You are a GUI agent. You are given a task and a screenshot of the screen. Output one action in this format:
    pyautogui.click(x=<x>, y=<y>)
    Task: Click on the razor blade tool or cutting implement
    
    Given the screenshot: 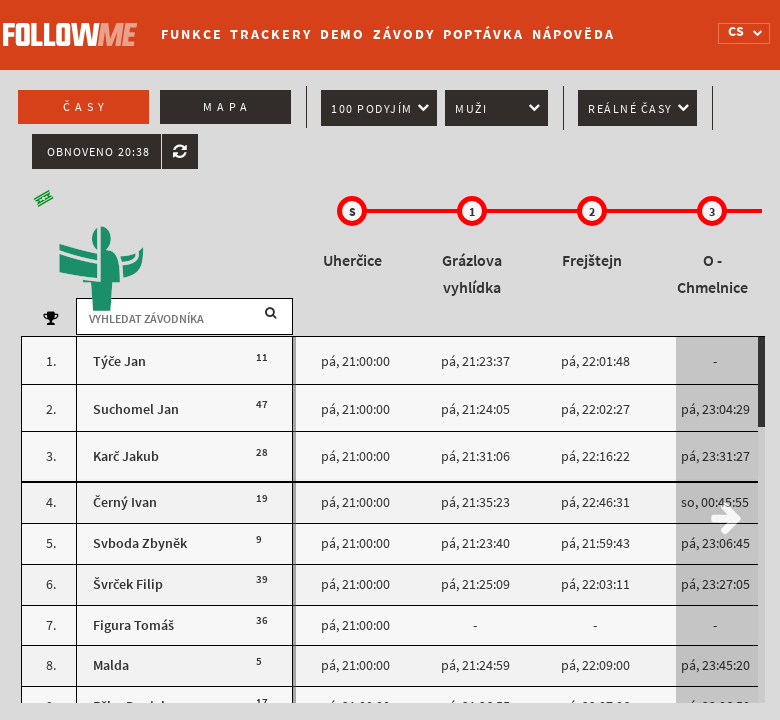 What is the action you would take?
    pyautogui.click(x=43, y=198)
    